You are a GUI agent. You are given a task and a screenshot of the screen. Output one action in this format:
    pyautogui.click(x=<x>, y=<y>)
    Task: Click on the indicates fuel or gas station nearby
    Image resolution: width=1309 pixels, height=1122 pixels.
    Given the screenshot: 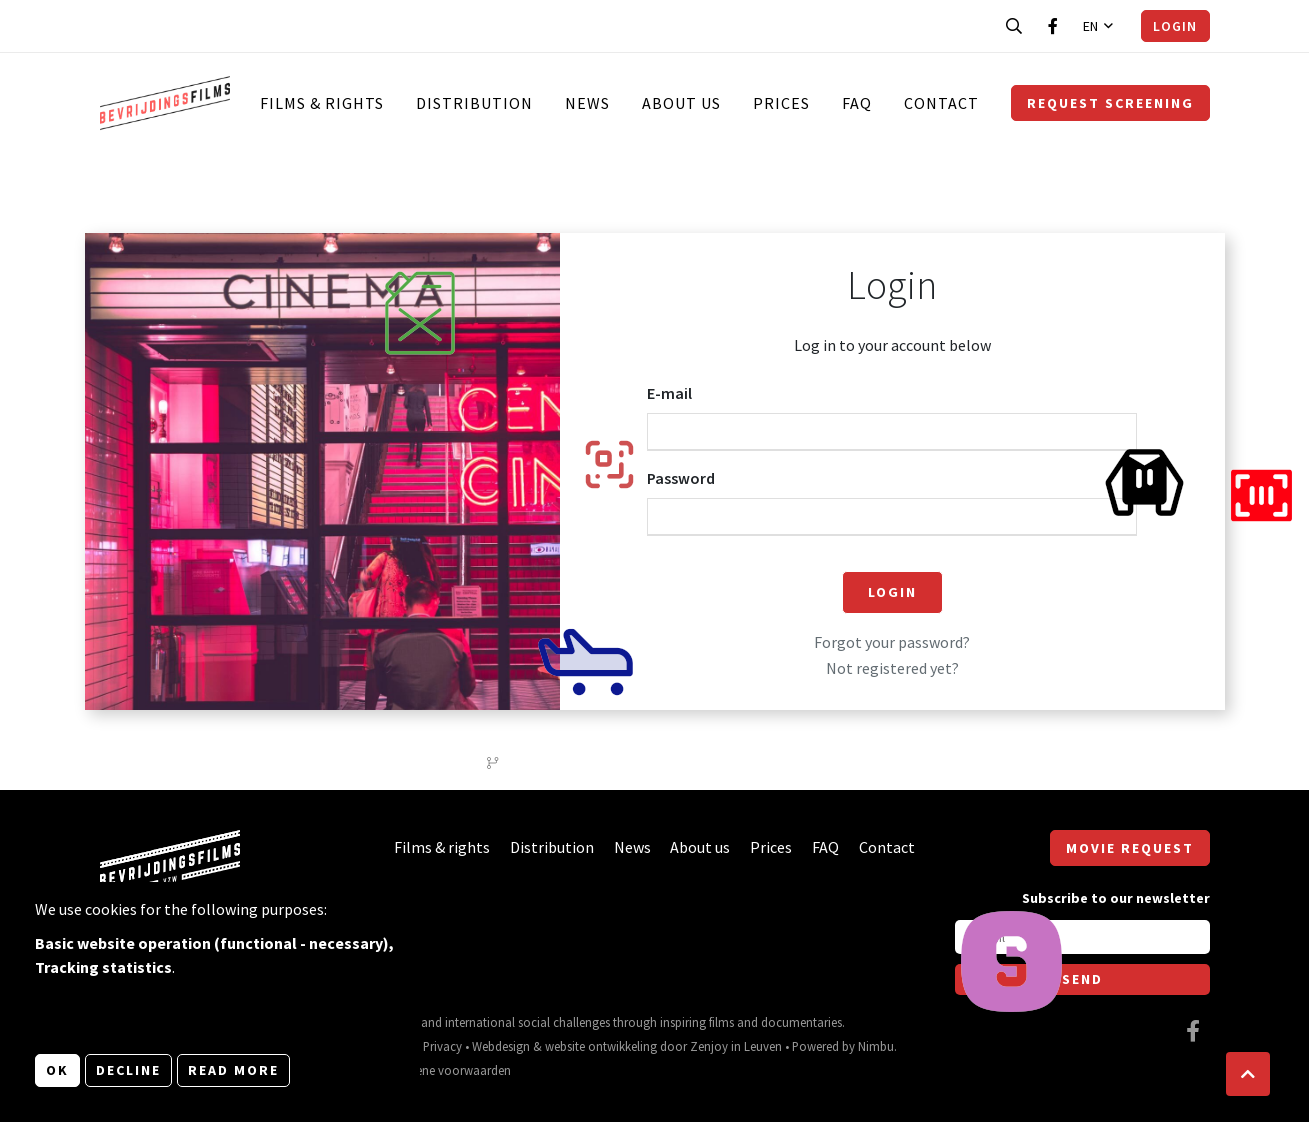 What is the action you would take?
    pyautogui.click(x=420, y=313)
    